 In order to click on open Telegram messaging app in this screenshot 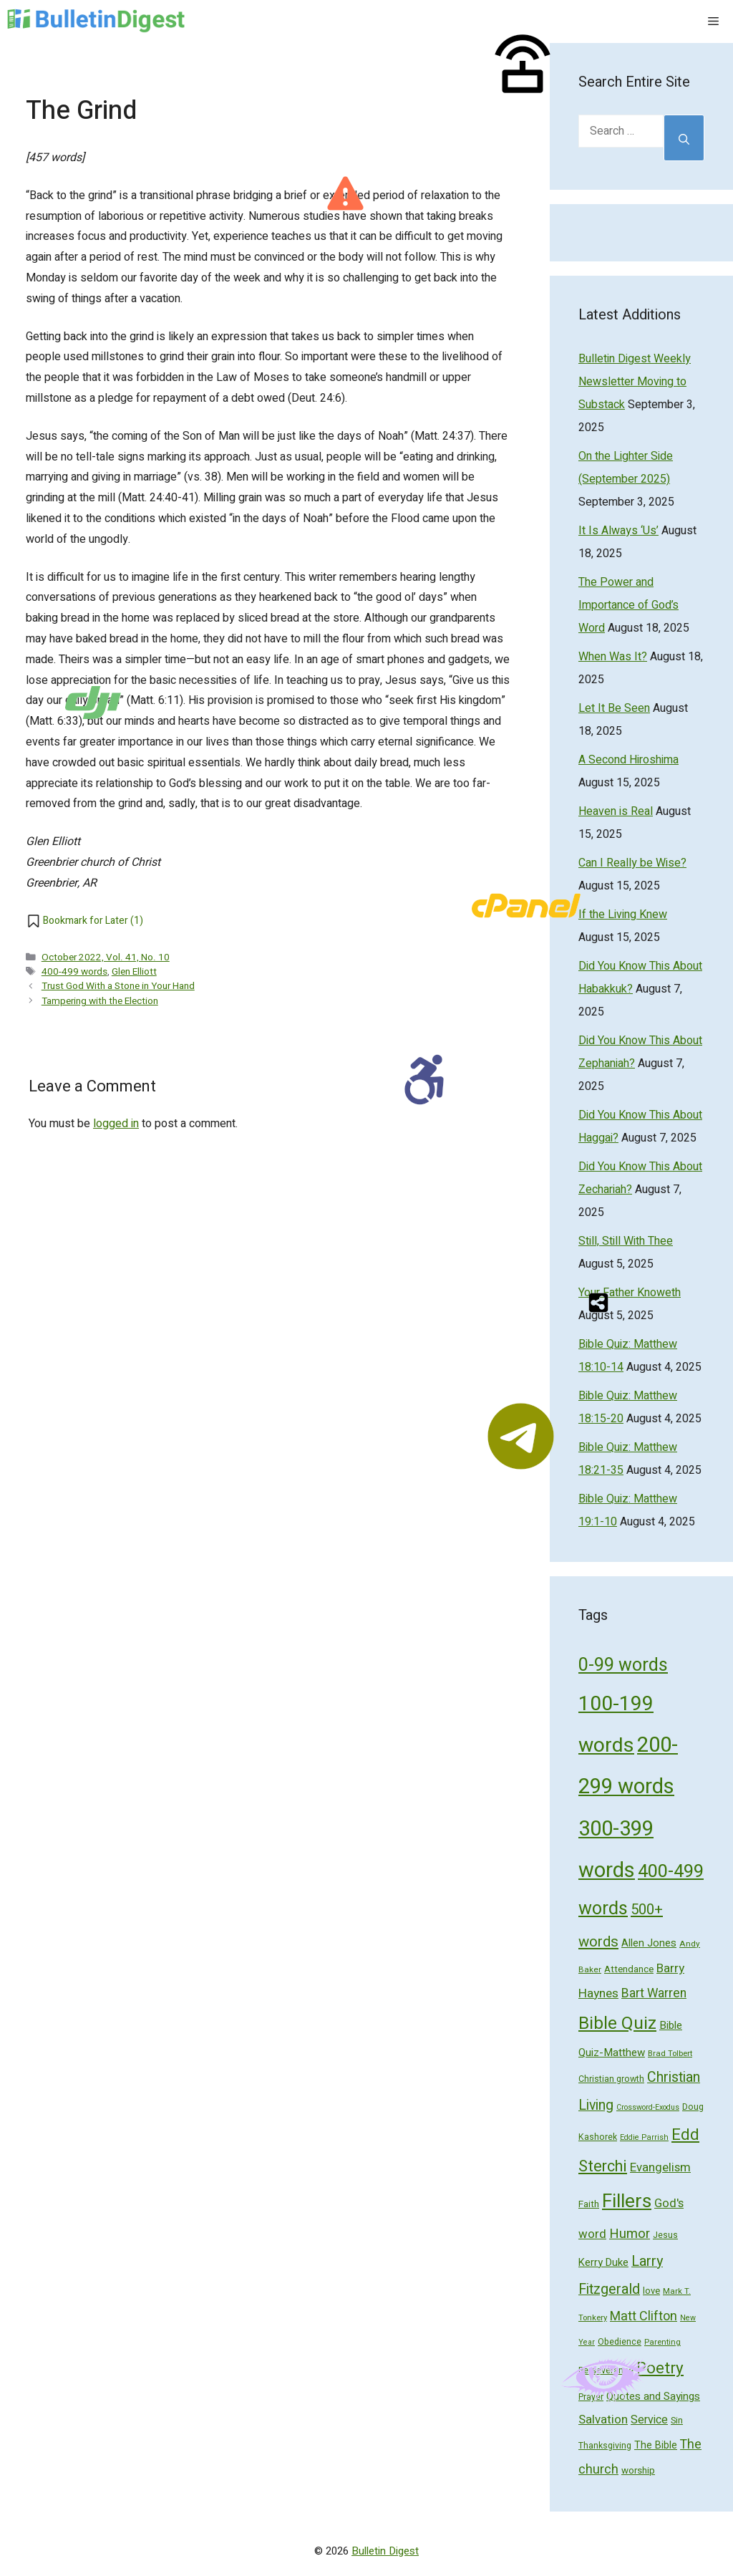, I will do `click(520, 1436)`.